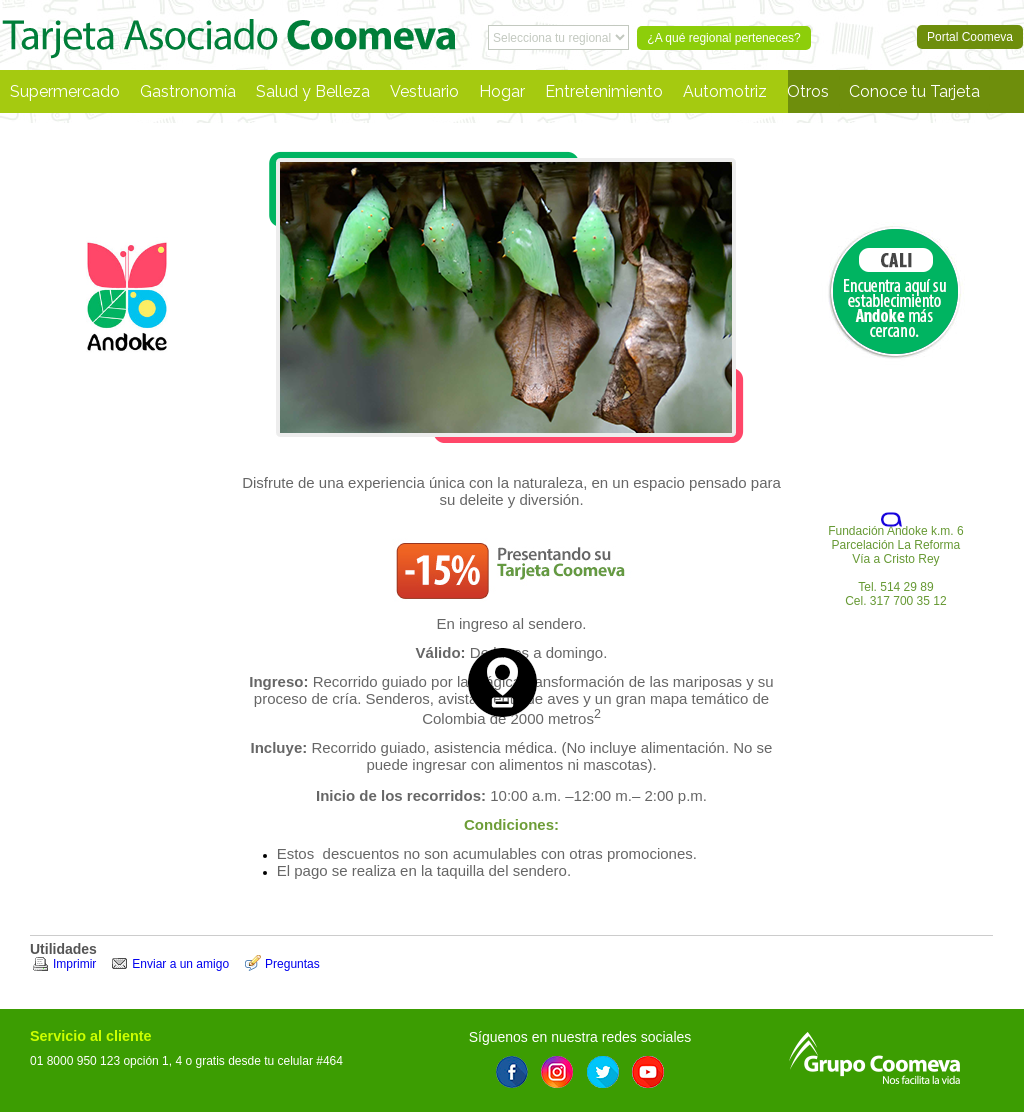  I want to click on AbbVie pharmaceutical company logo, so click(891, 519).